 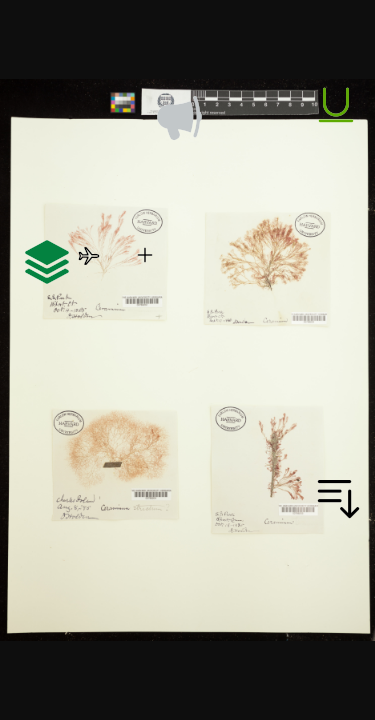 What do you see at coordinates (145, 255) in the screenshot?
I see `add a new item` at bounding box center [145, 255].